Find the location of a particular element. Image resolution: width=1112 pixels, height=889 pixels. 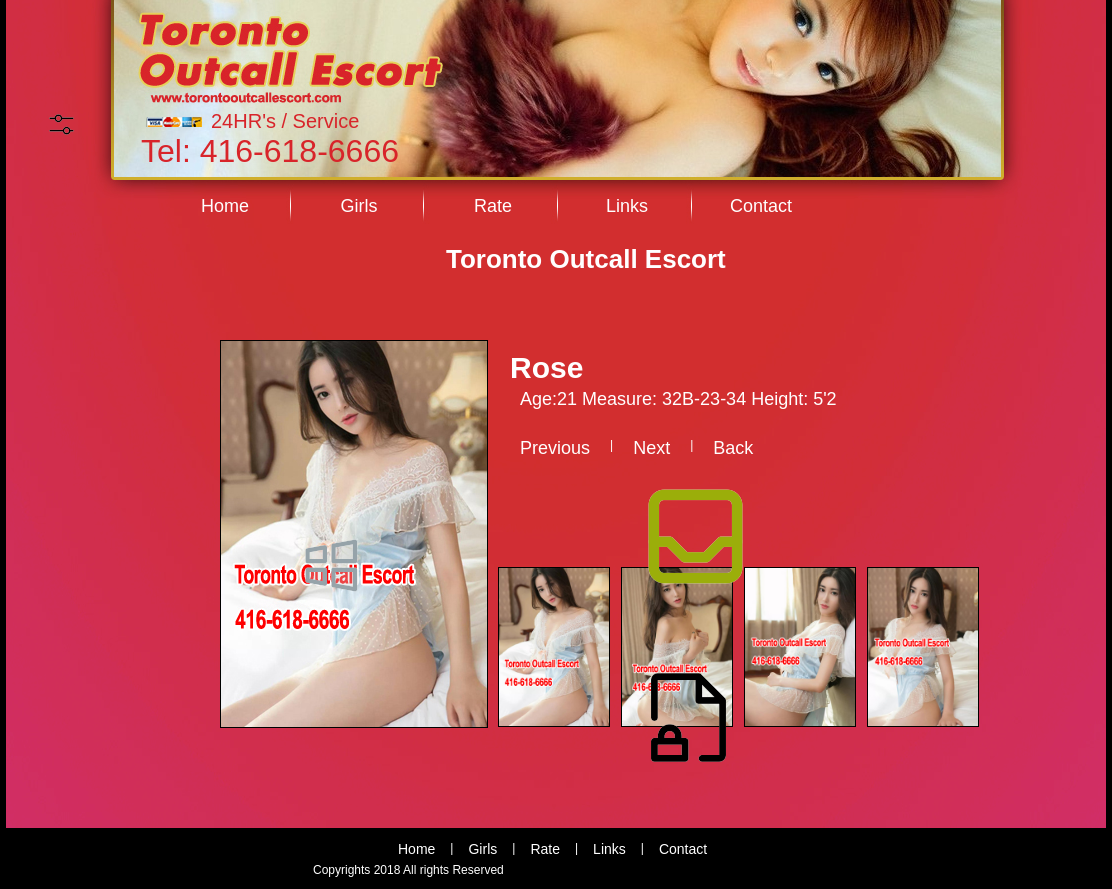

open the Windows start menu is located at coordinates (333, 565).